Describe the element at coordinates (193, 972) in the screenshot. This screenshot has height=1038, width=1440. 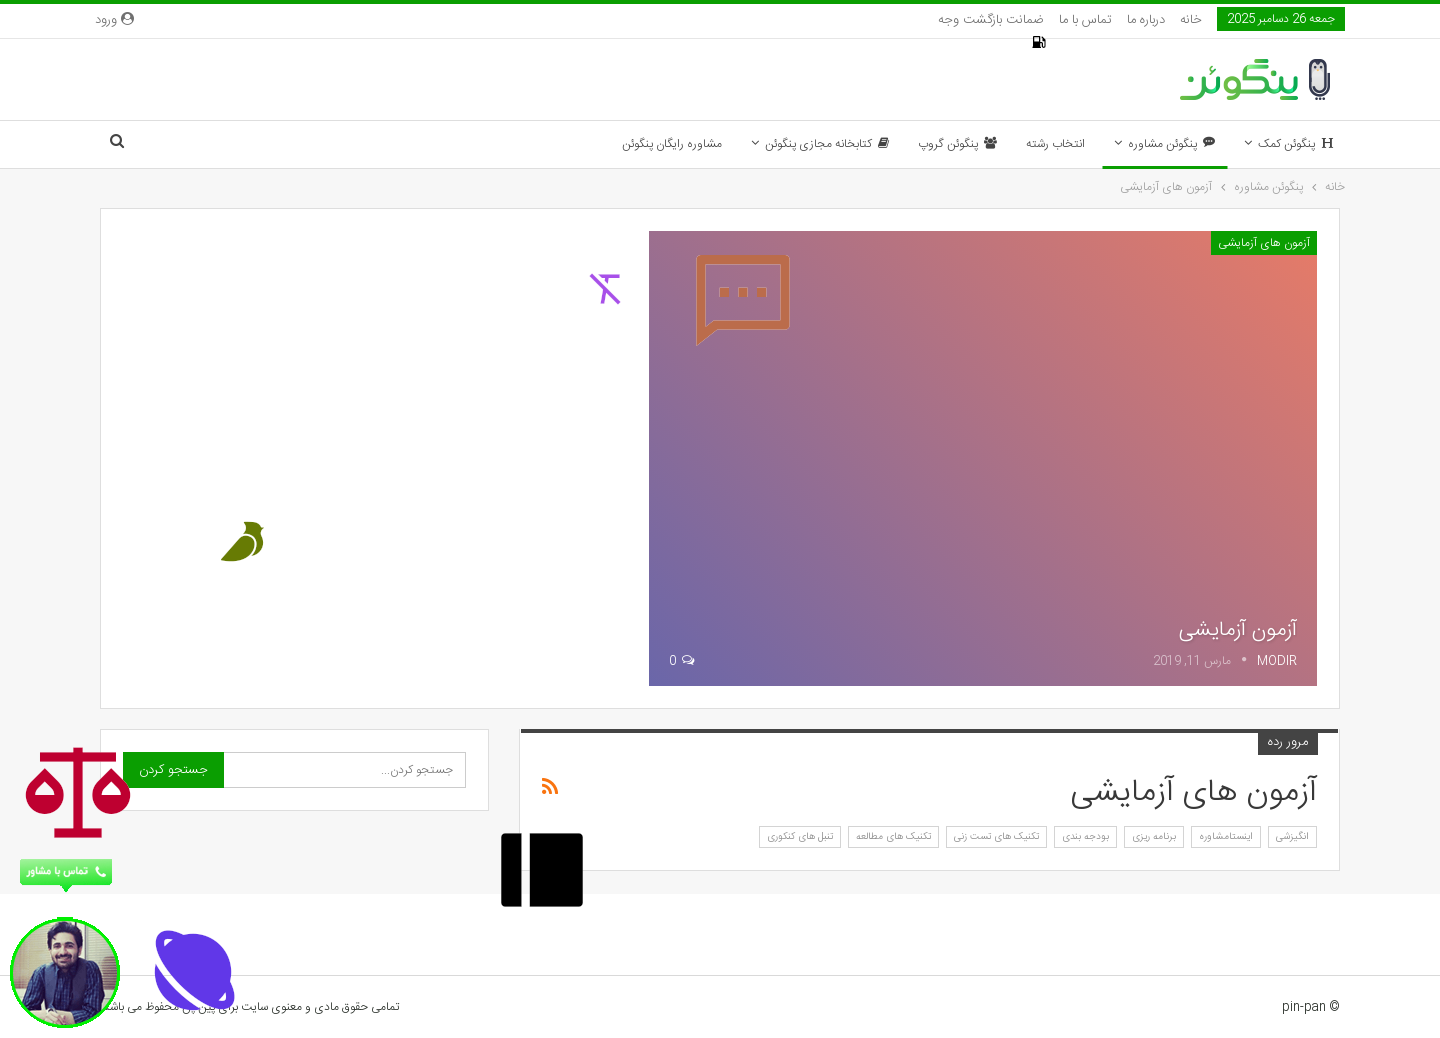
I see `explore global or worldwide content` at that location.